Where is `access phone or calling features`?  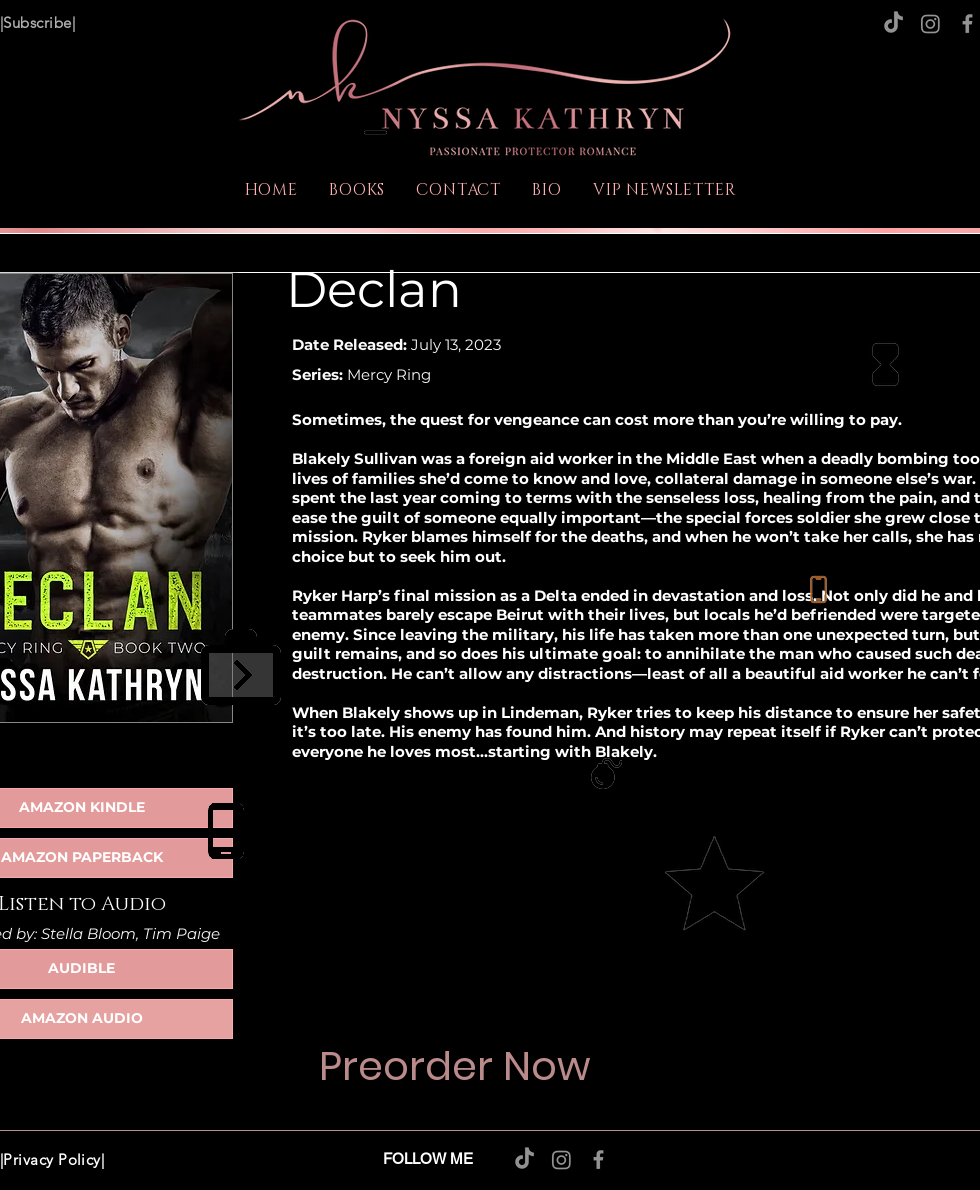 access phone or calling features is located at coordinates (226, 831).